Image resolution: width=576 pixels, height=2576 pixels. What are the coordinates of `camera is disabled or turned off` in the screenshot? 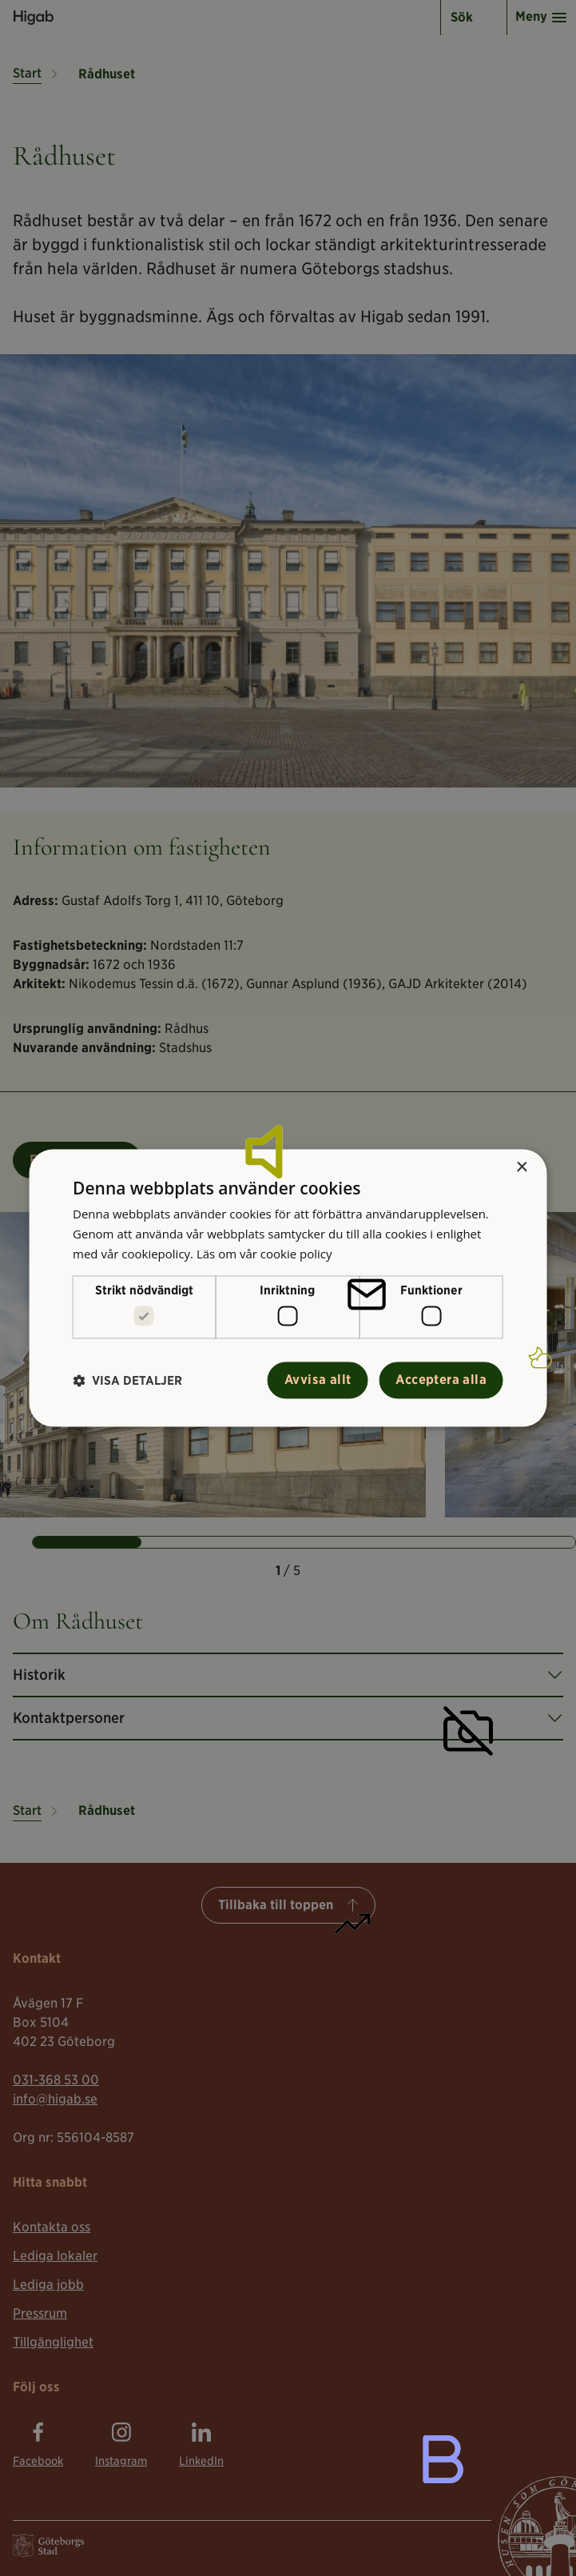 It's located at (468, 1731).